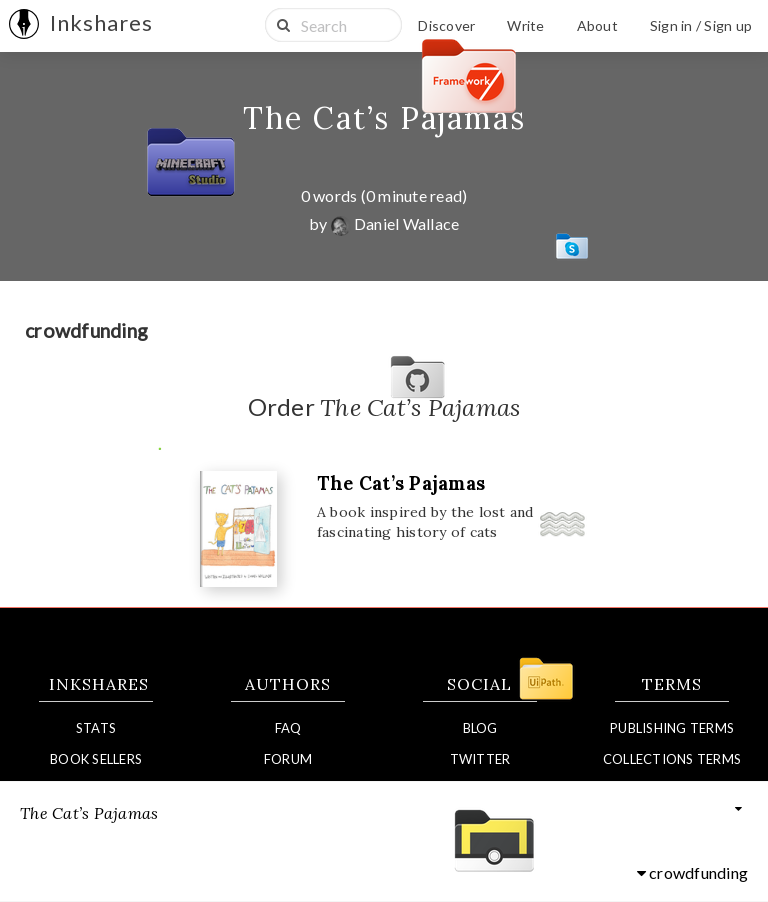  I want to click on open framework7 project folder, so click(468, 78).